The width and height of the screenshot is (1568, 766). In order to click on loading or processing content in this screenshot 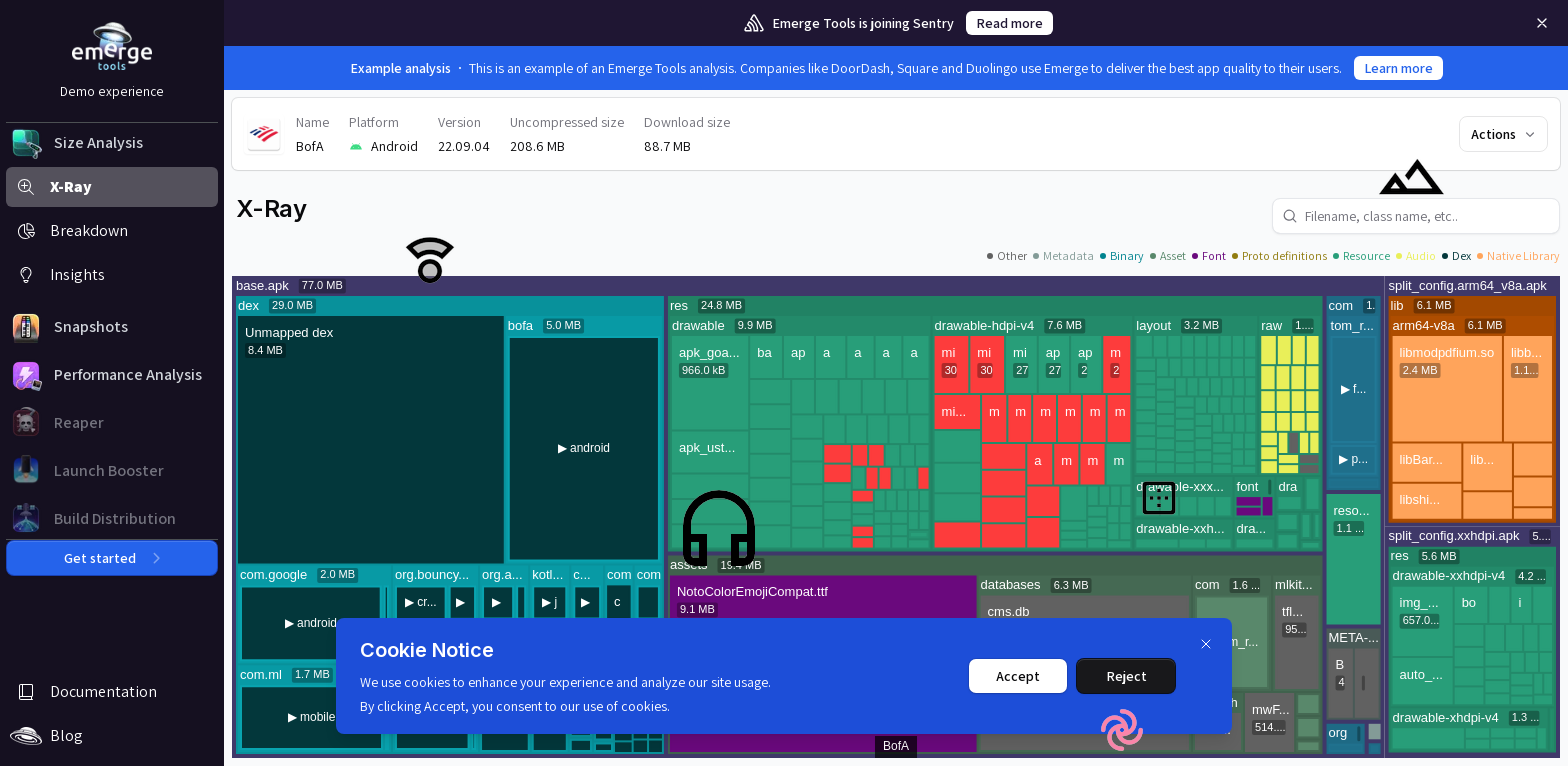, I will do `click(1122, 730)`.